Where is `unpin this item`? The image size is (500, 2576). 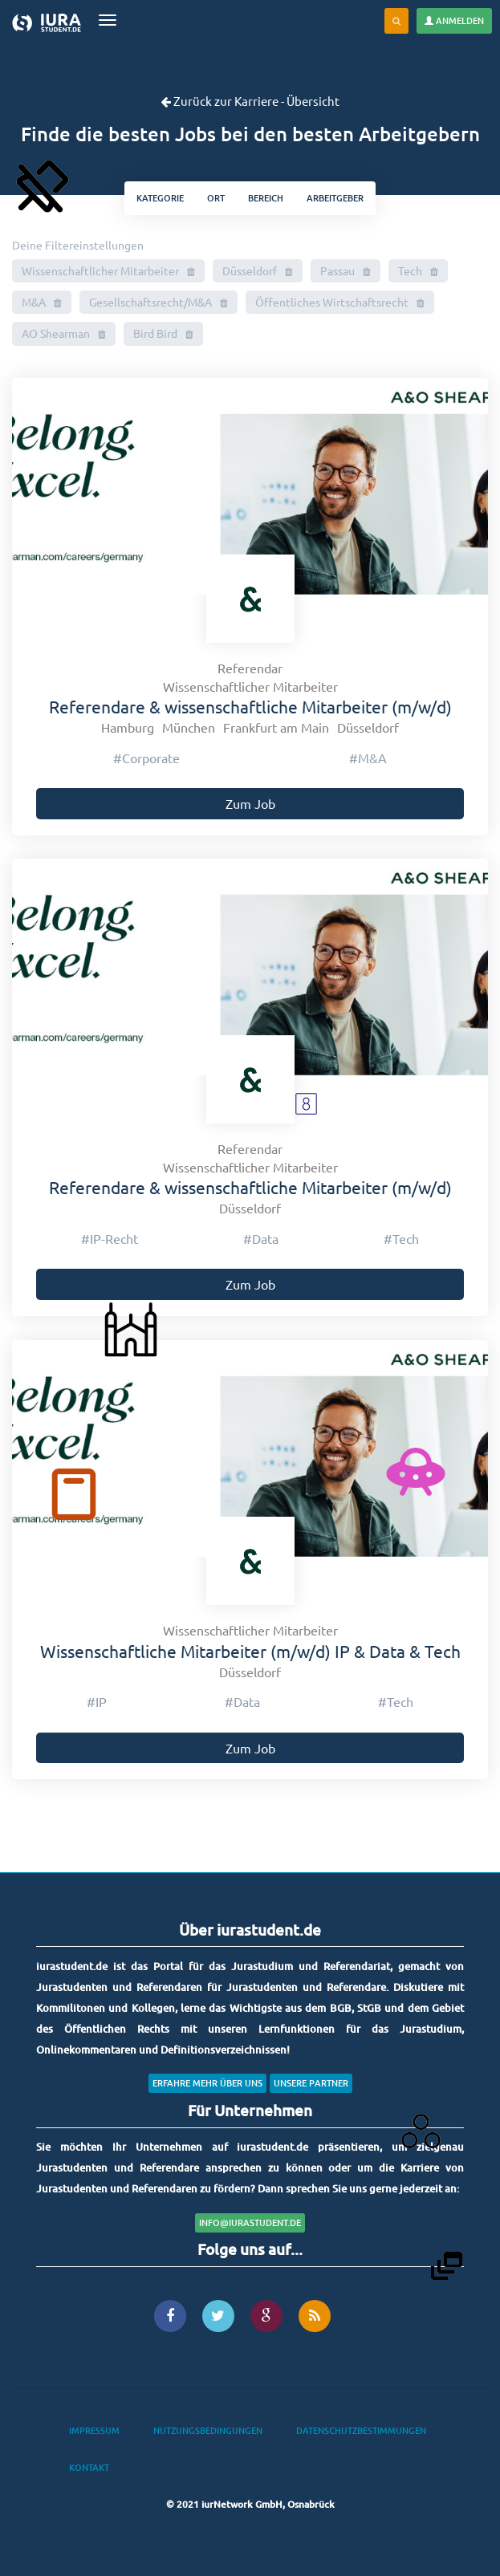 unpin this item is located at coordinates (40, 188).